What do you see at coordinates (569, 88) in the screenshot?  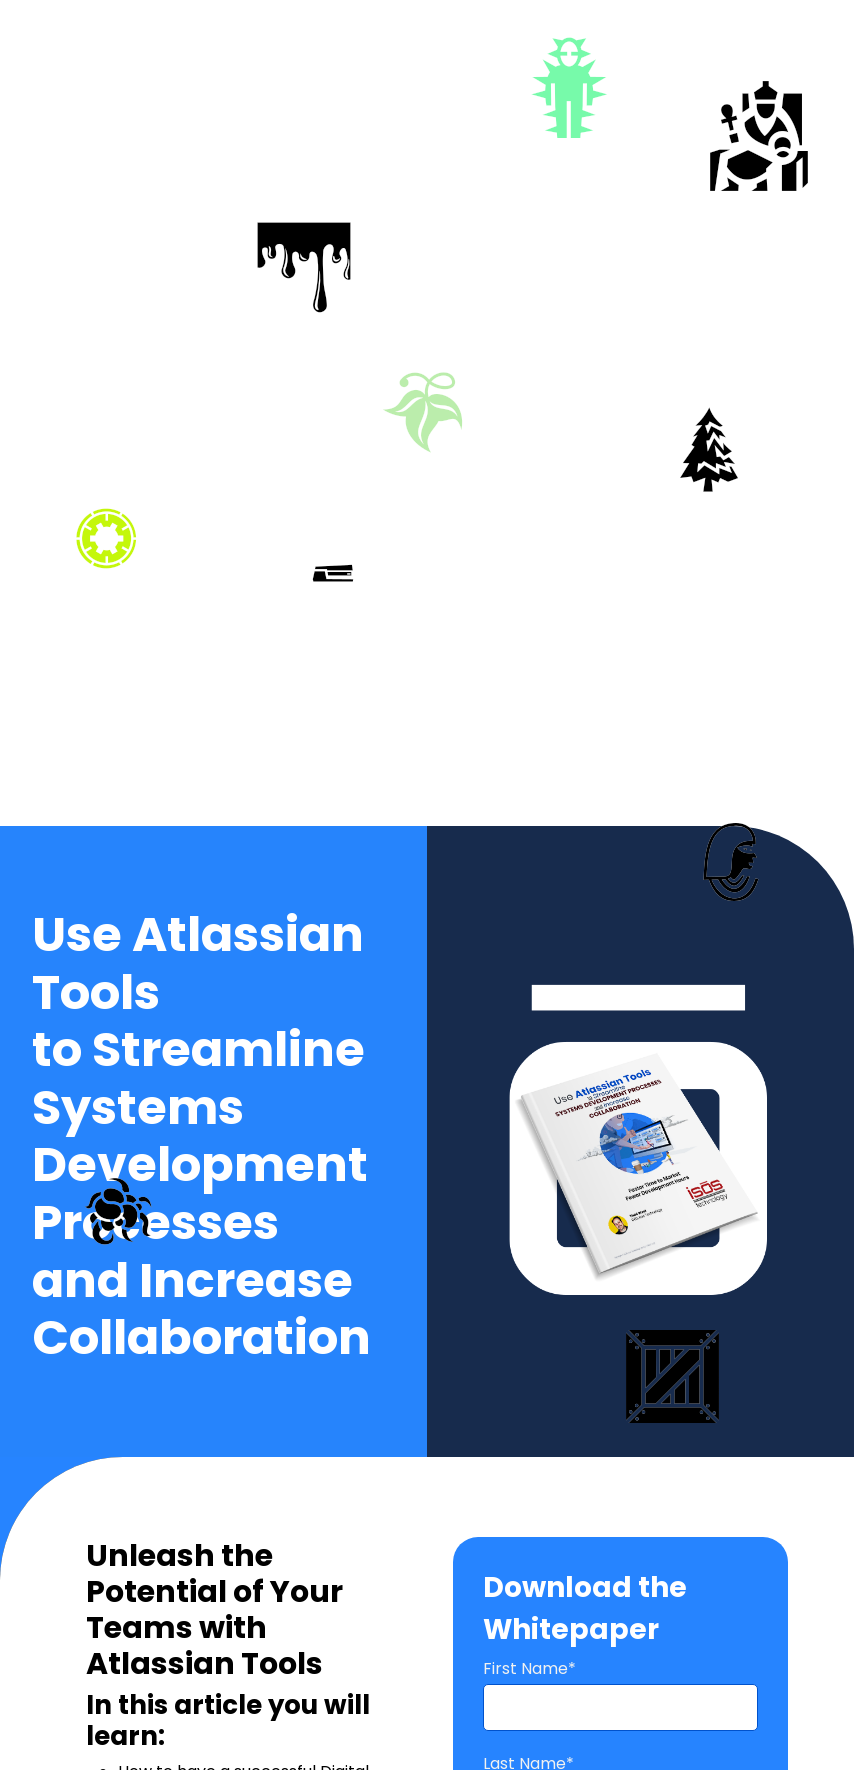 I see `equip spiked armor to your character` at bounding box center [569, 88].